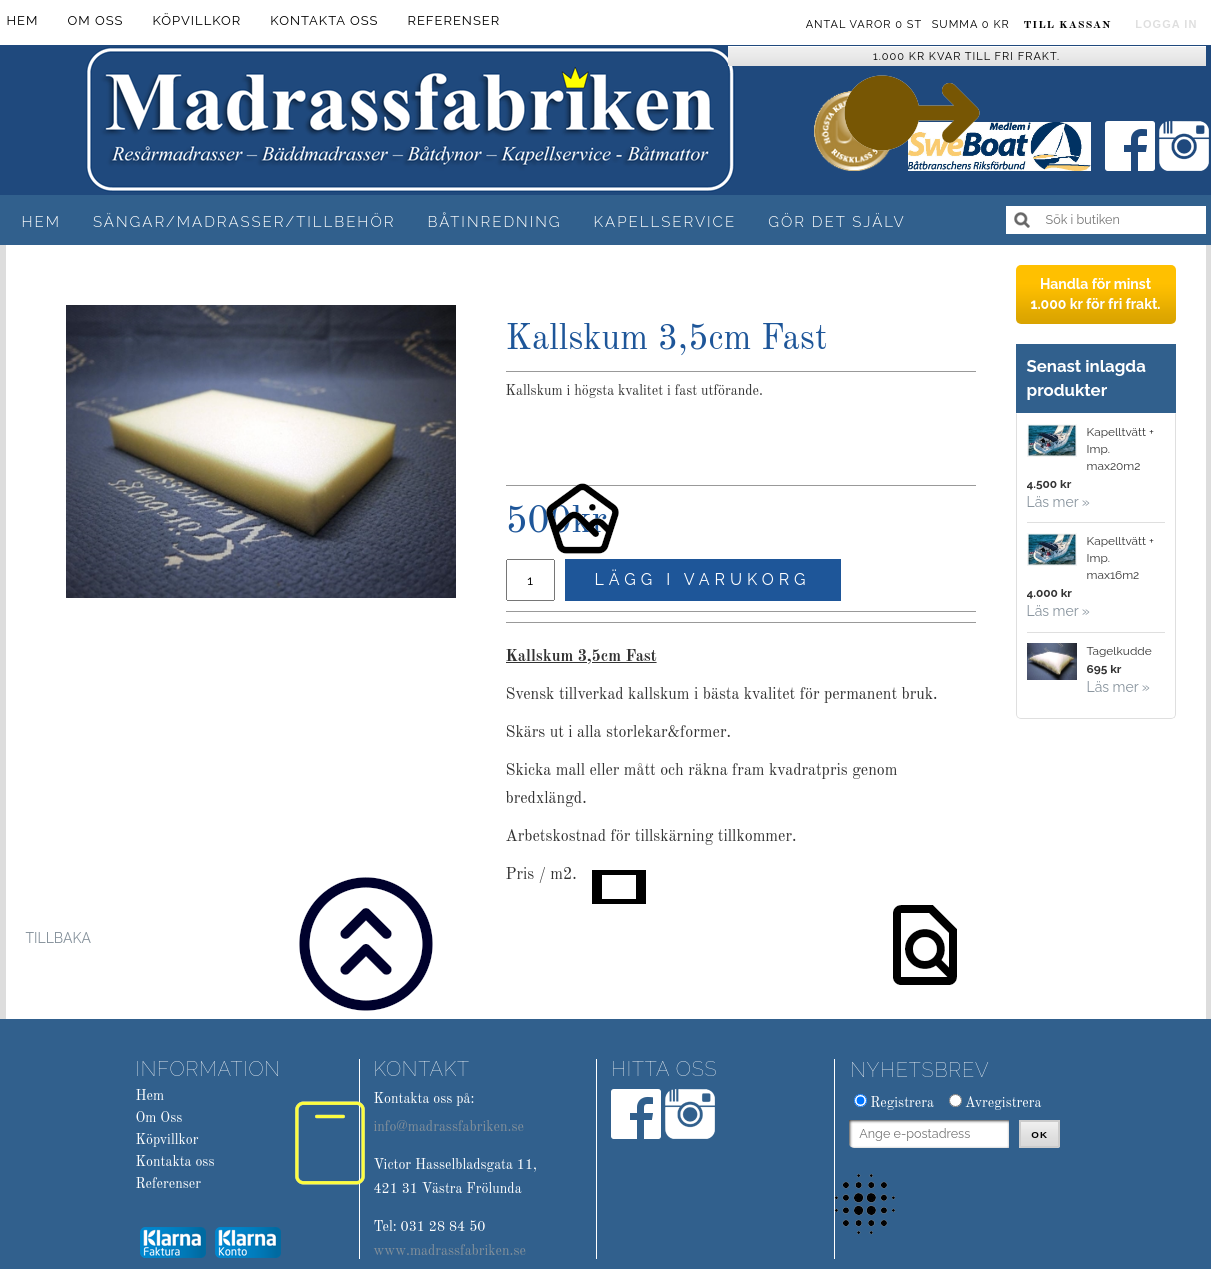 This screenshot has width=1211, height=1269. I want to click on swipe right to continue or accept, so click(912, 113).